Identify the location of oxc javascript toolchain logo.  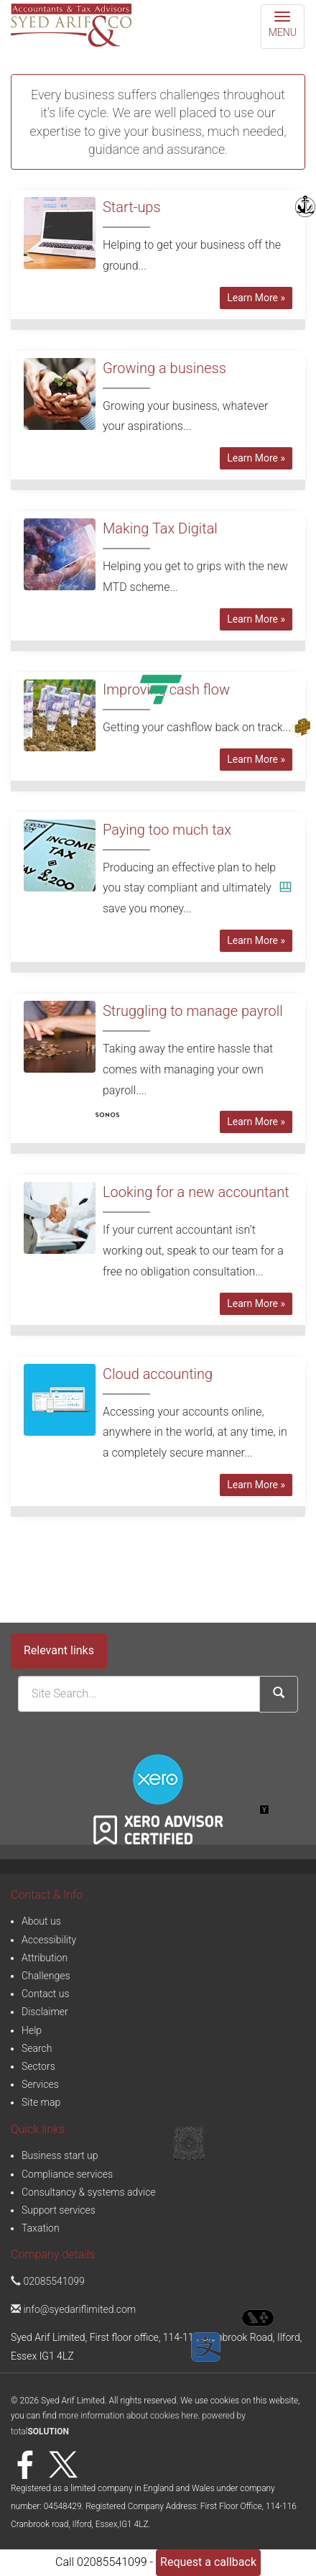
(305, 206).